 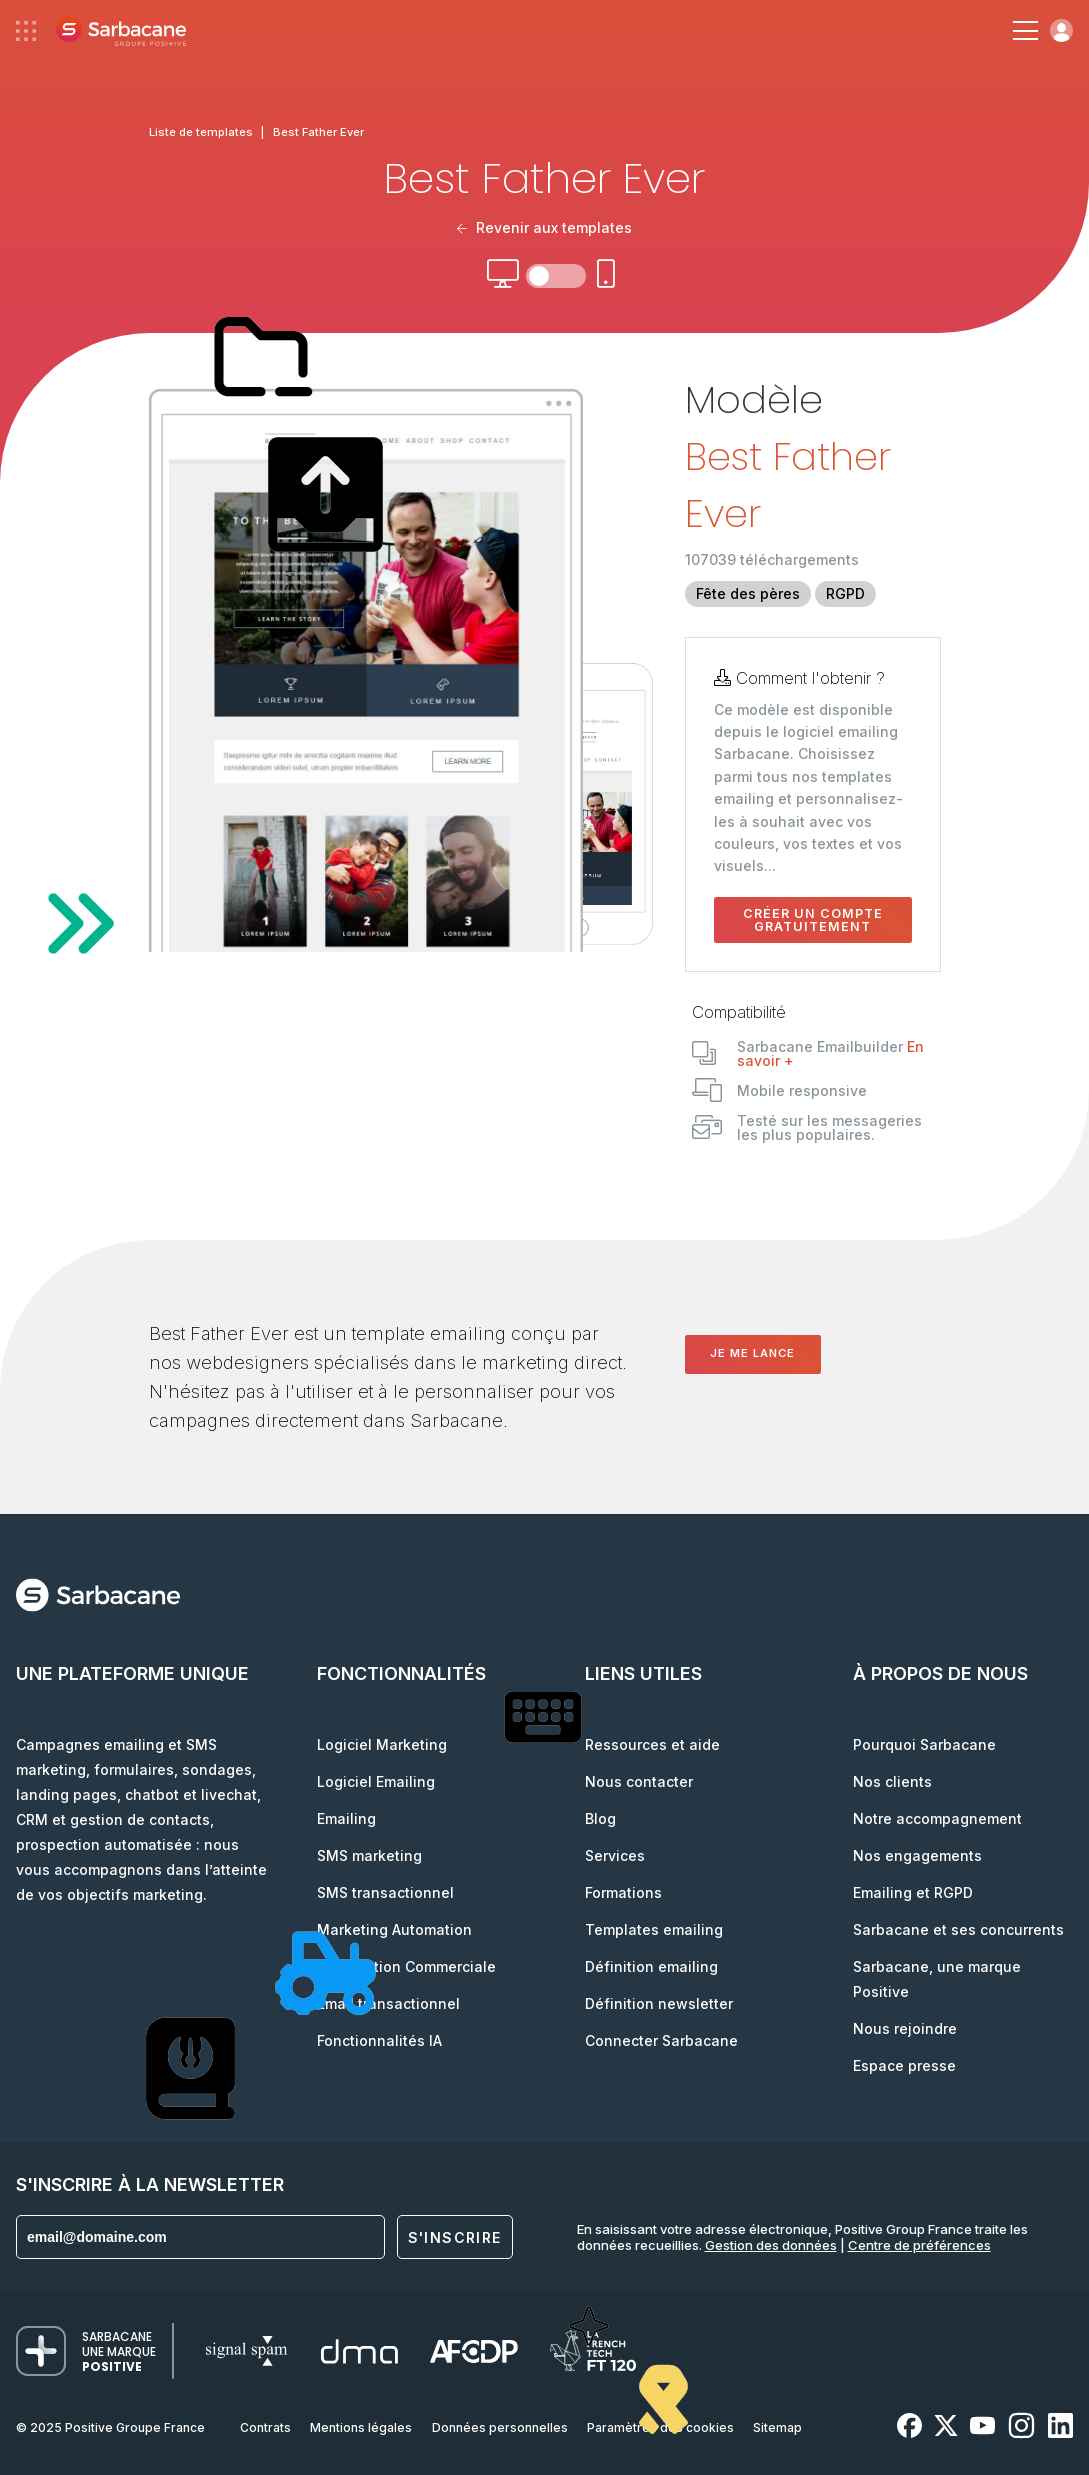 I want to click on remove a folder from your files, so click(x=261, y=359).